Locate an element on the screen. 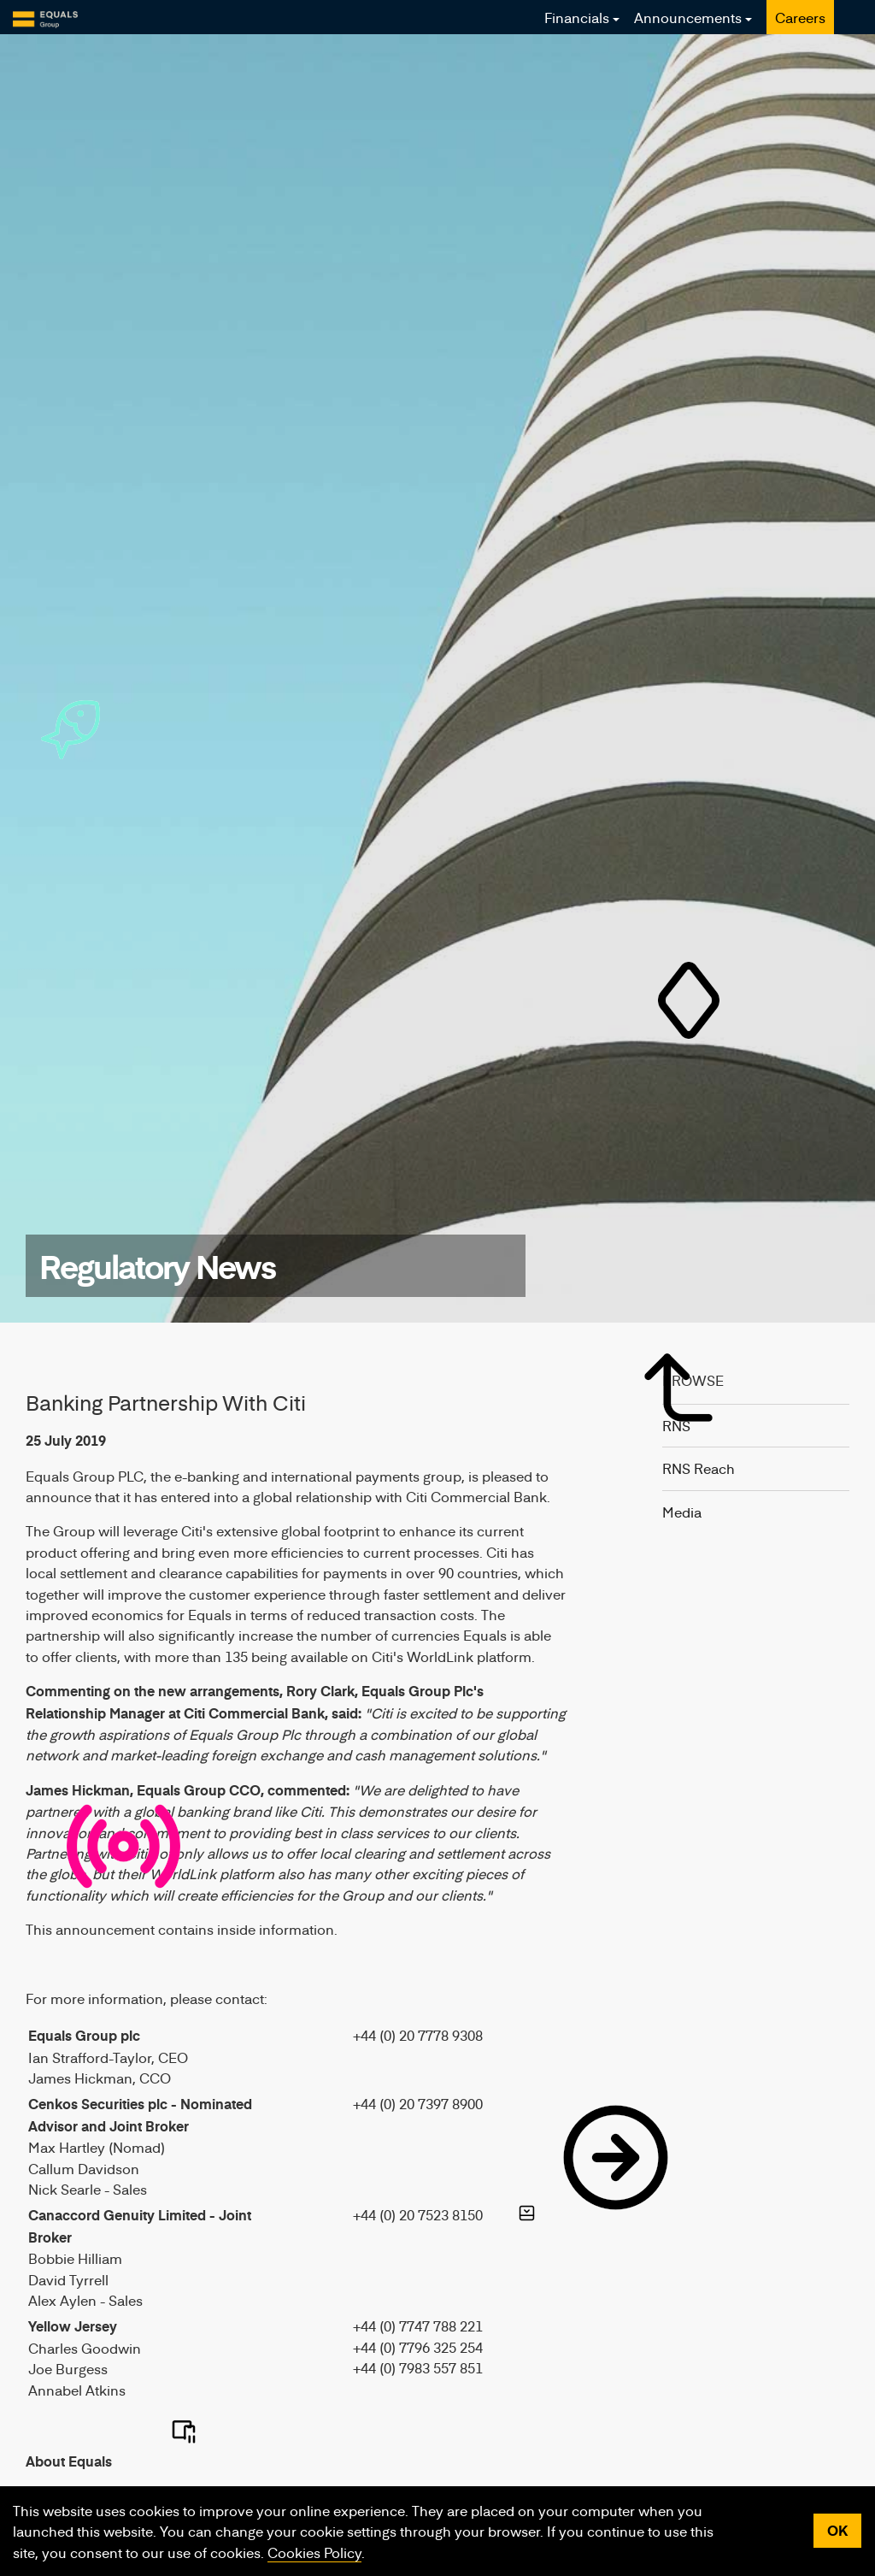  proceed to the next step is located at coordinates (615, 2157).